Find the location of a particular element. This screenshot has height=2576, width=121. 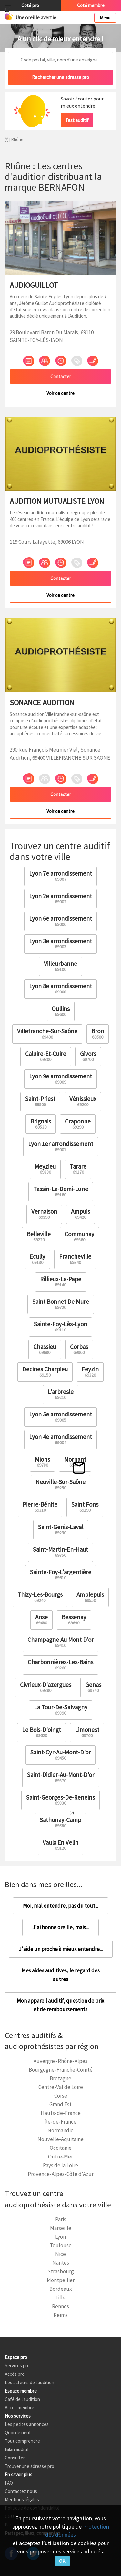

move item to bottom-left corner is located at coordinates (7, 8).